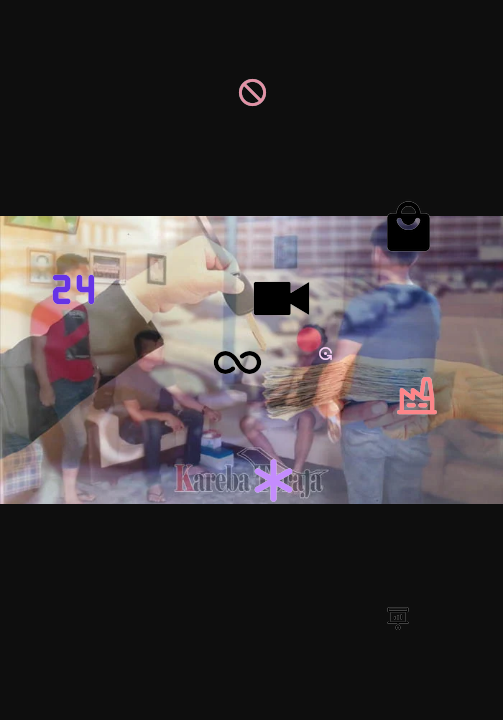 This screenshot has width=503, height=720. What do you see at coordinates (408, 227) in the screenshot?
I see `open shopping or store section` at bounding box center [408, 227].